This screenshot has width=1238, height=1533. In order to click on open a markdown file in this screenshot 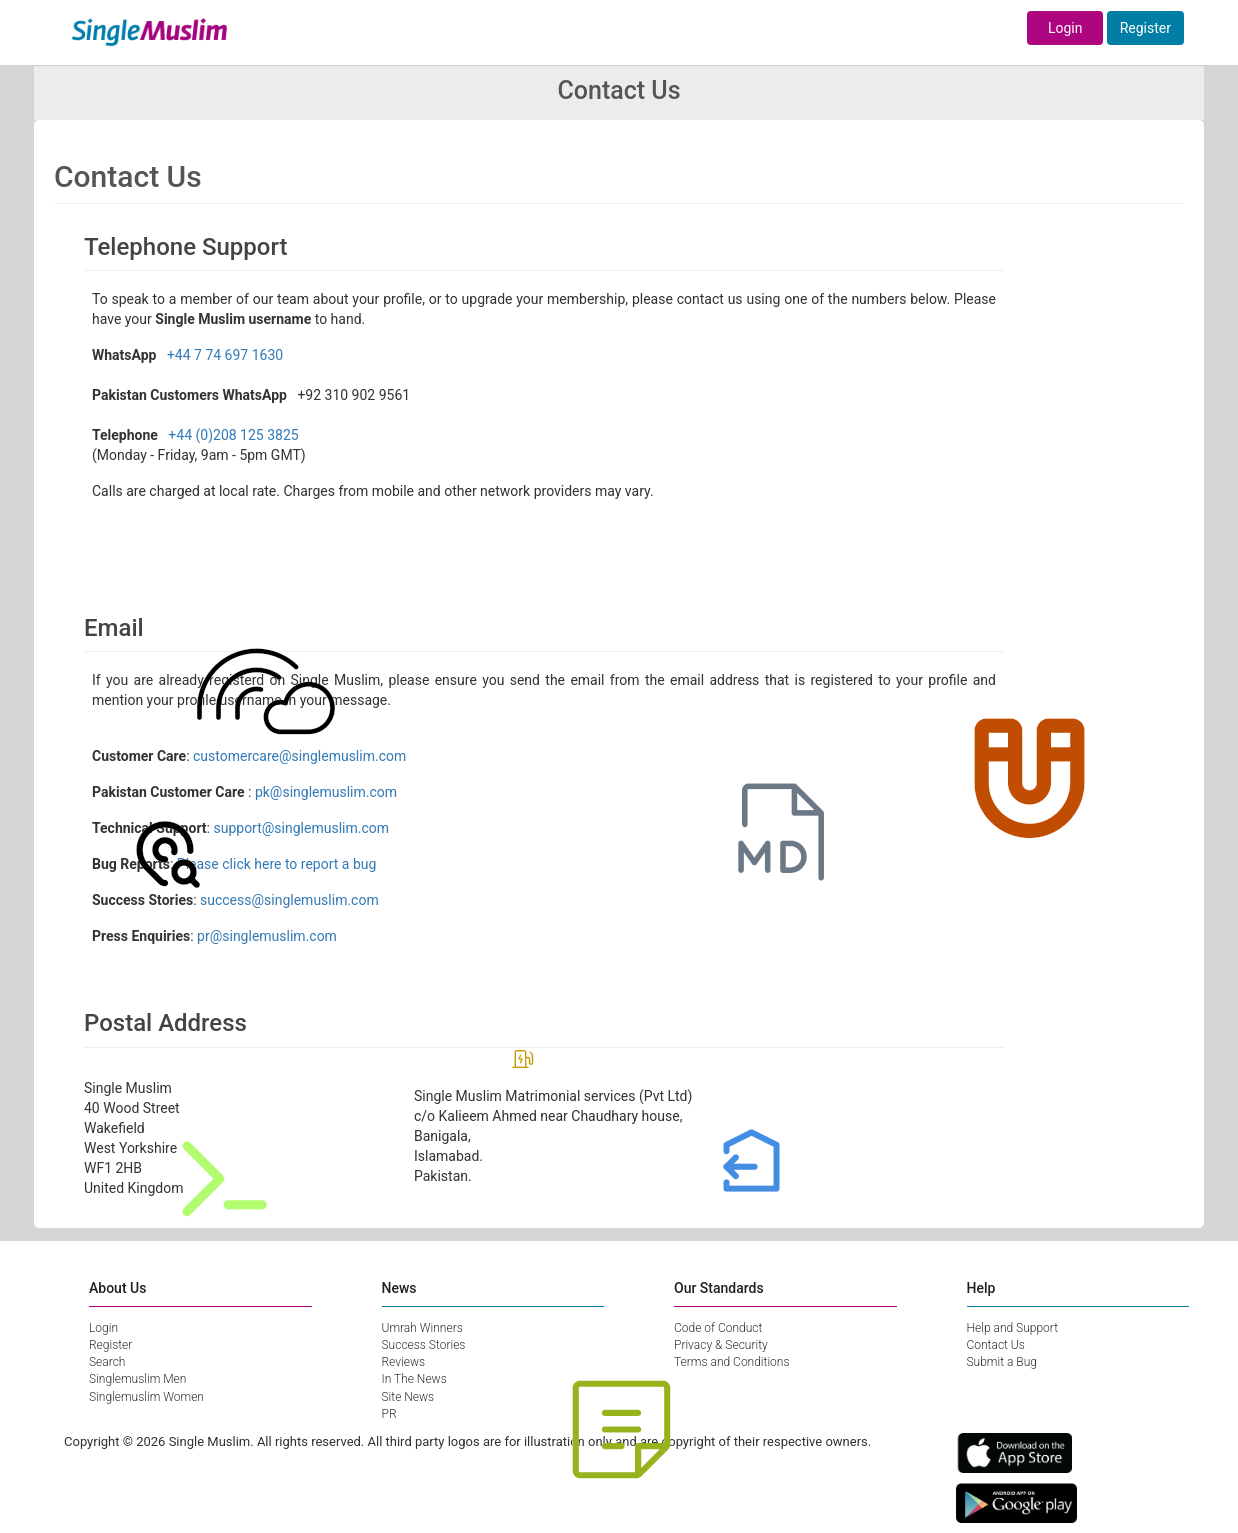, I will do `click(783, 832)`.